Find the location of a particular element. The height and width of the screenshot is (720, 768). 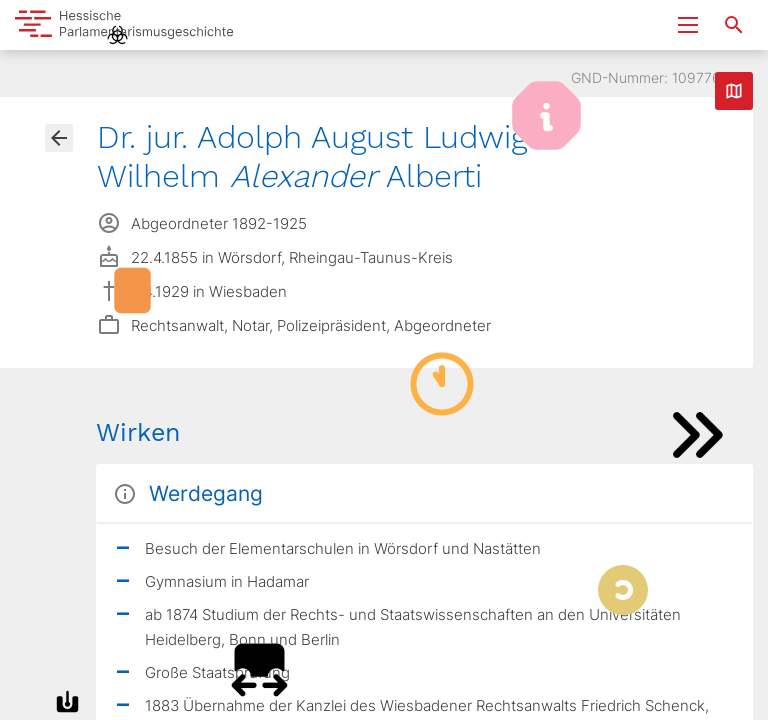

indicates hazardous or dangerous content is located at coordinates (117, 35).